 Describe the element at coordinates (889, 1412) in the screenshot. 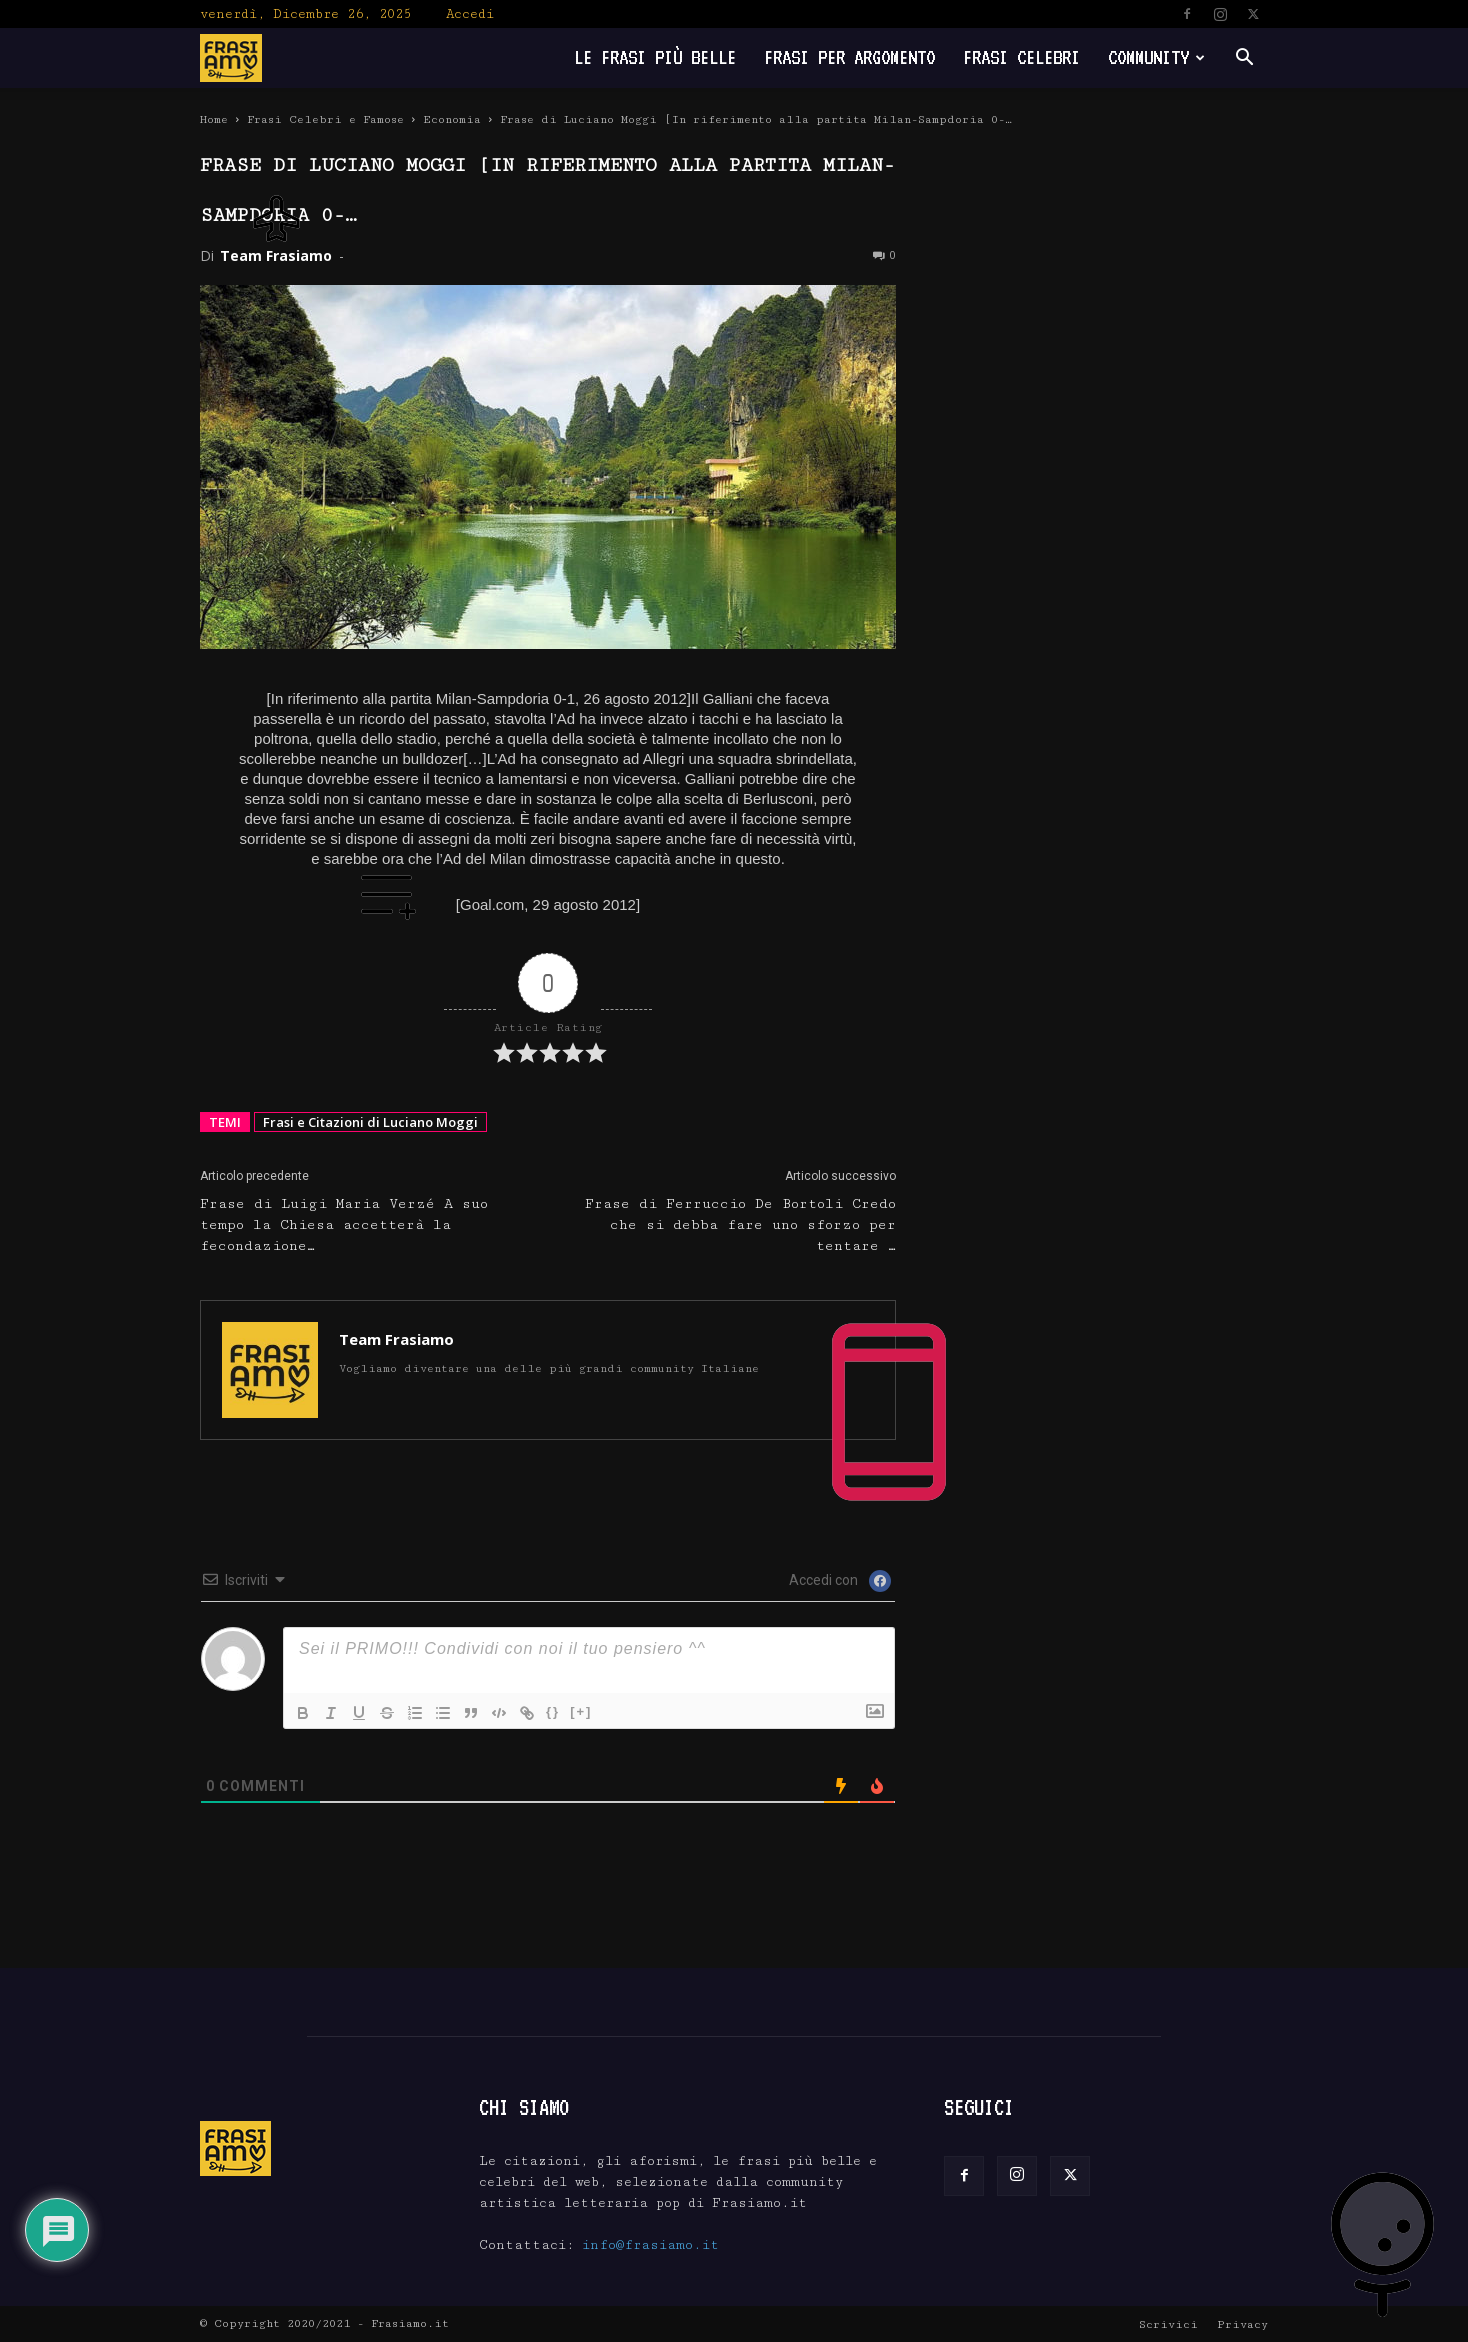

I see `switch to mobile view` at that location.